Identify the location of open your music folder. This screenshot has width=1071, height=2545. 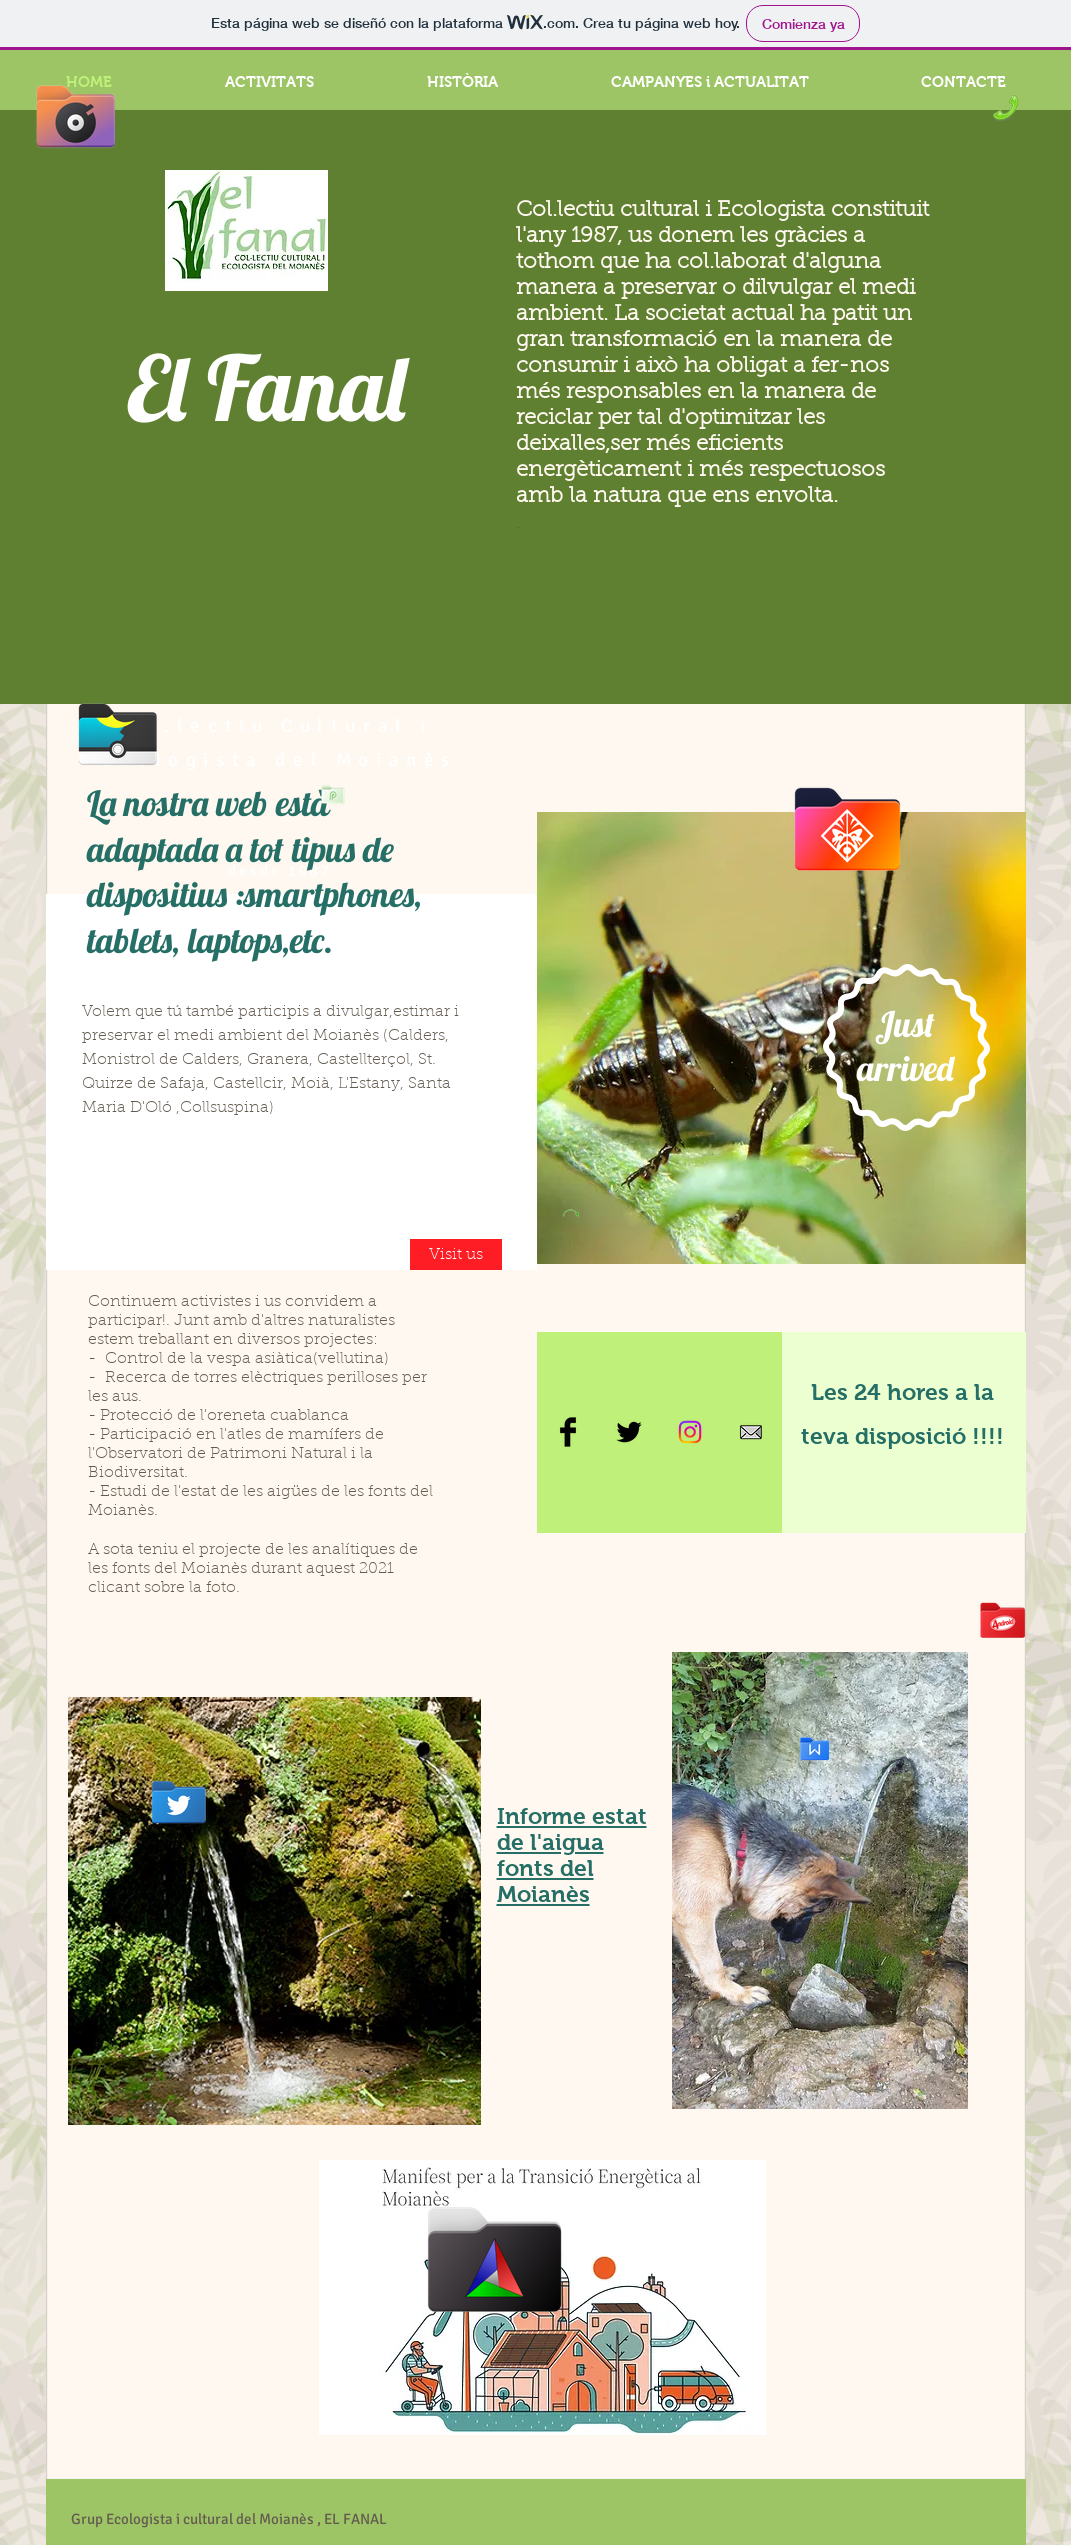
(75, 118).